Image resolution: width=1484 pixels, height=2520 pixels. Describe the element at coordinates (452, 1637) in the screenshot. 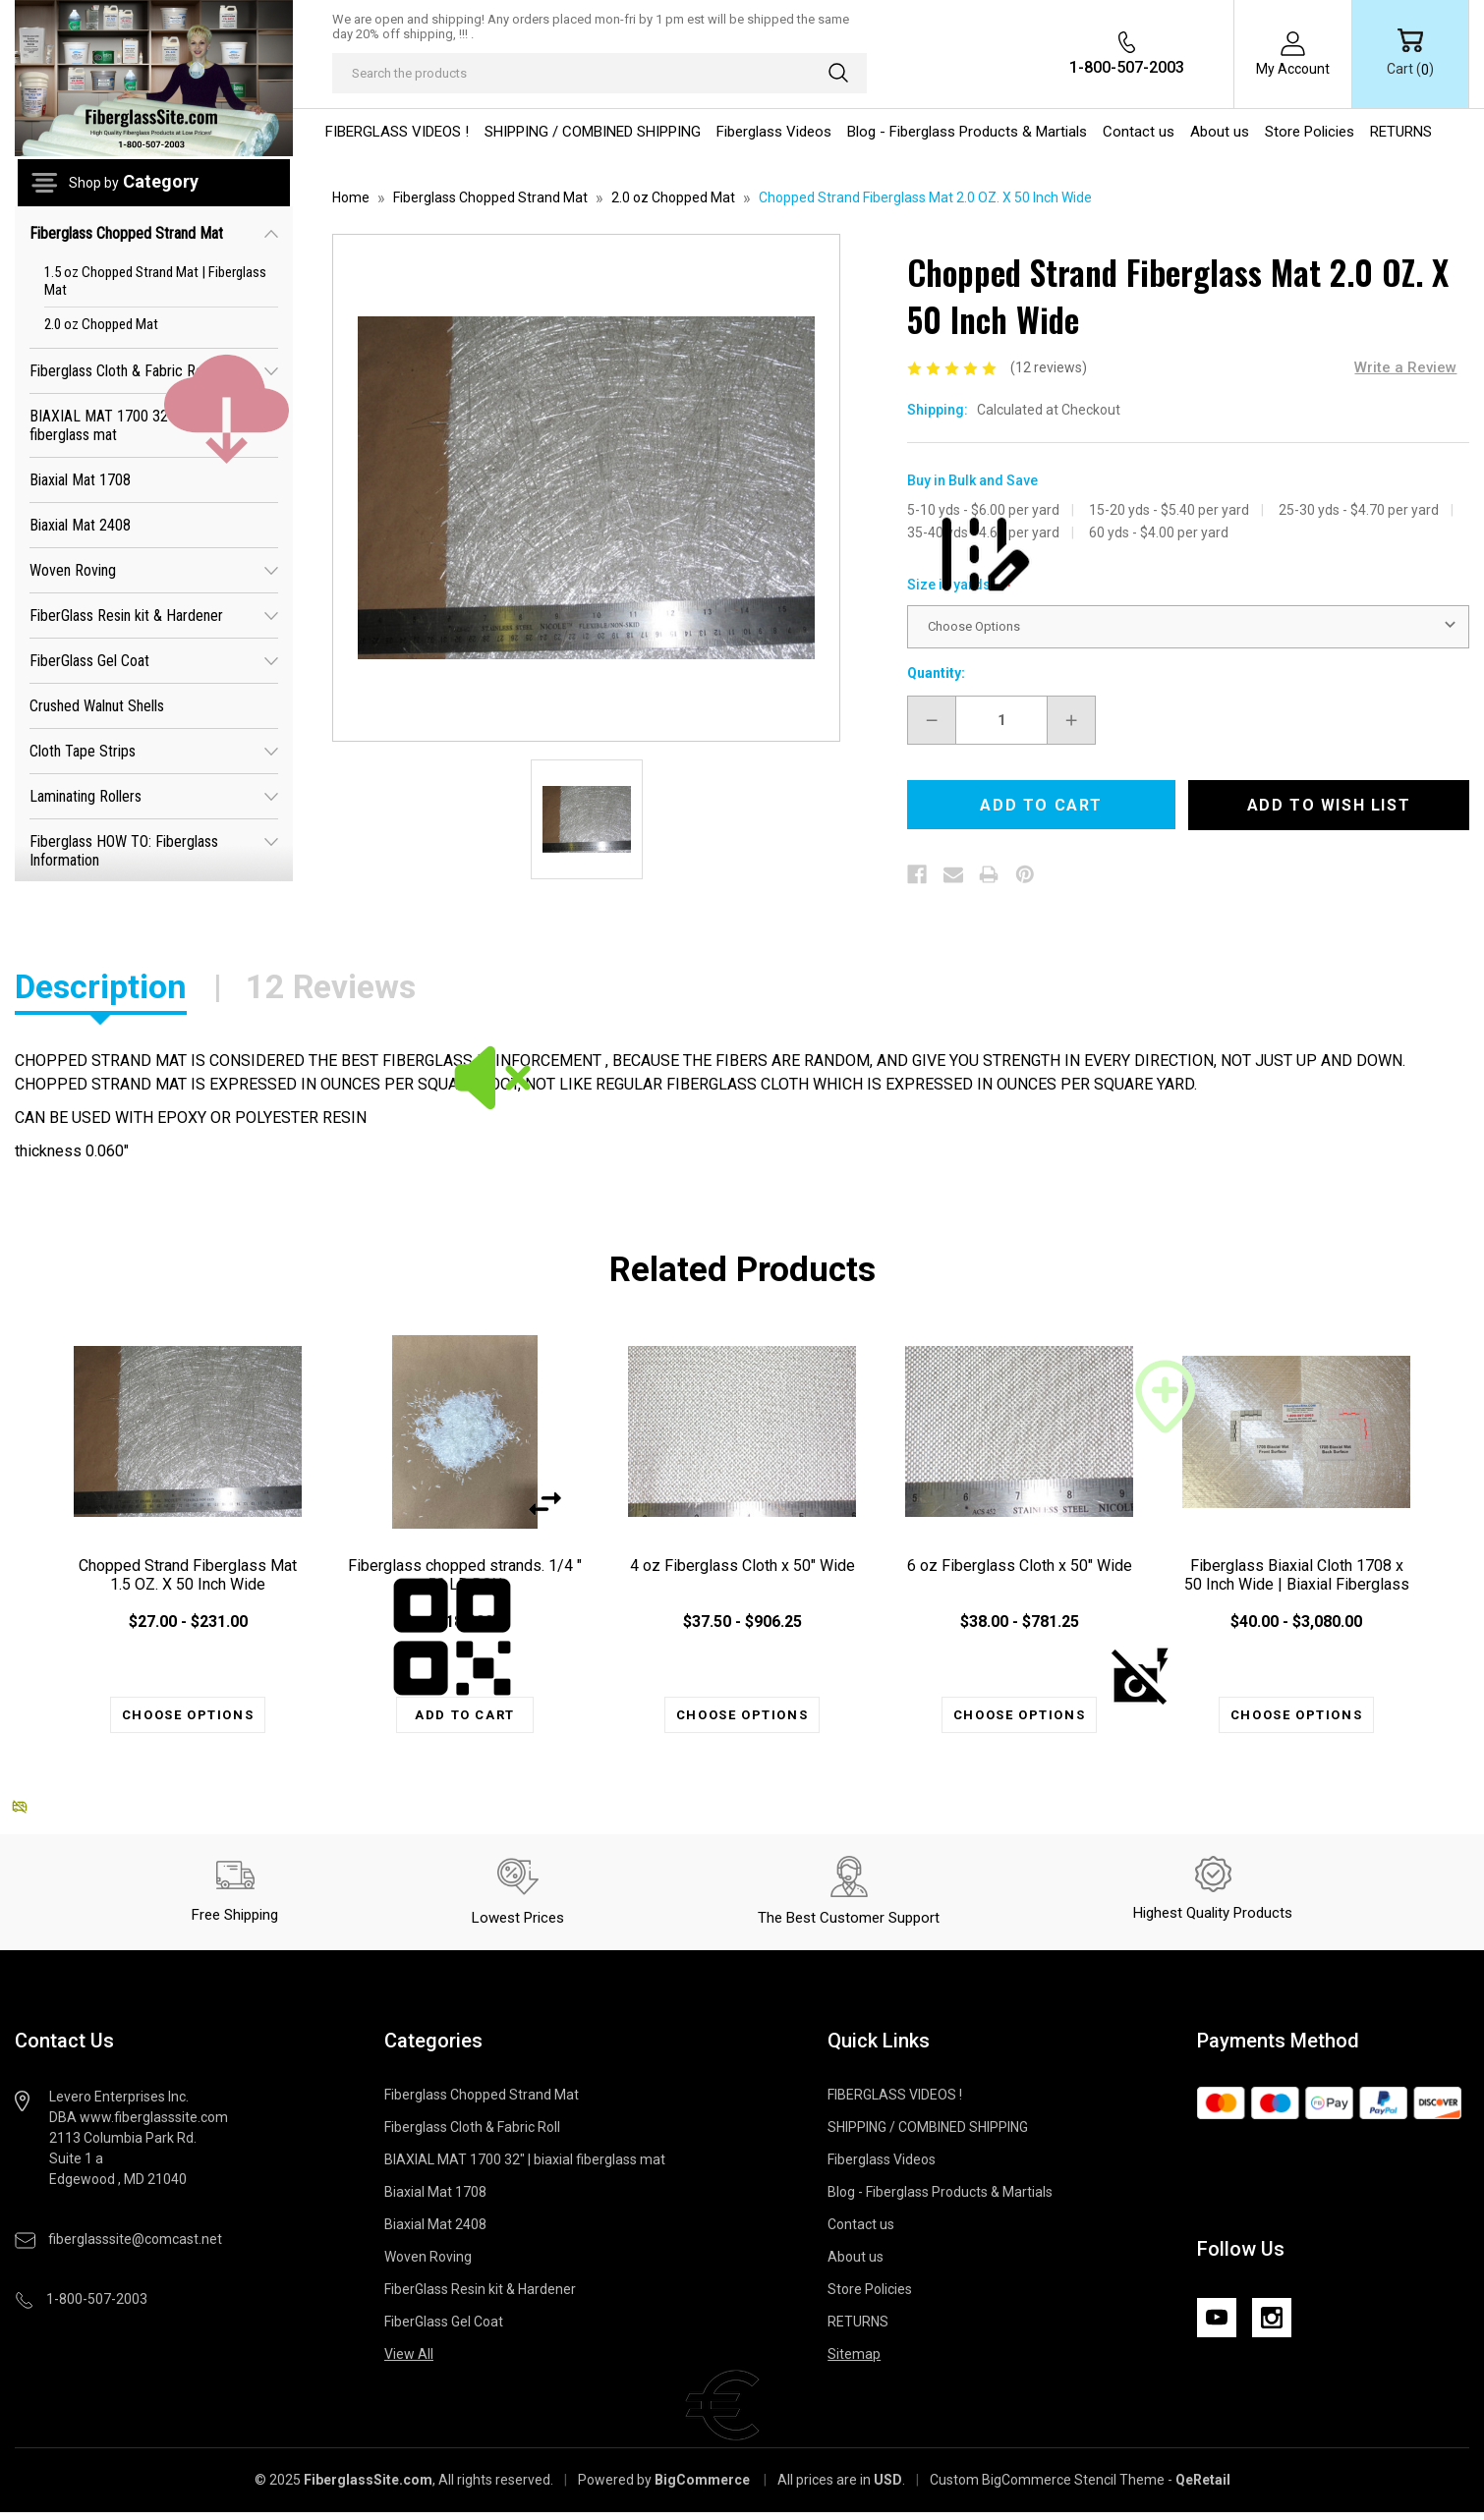

I see `scan or generate a QR code` at that location.